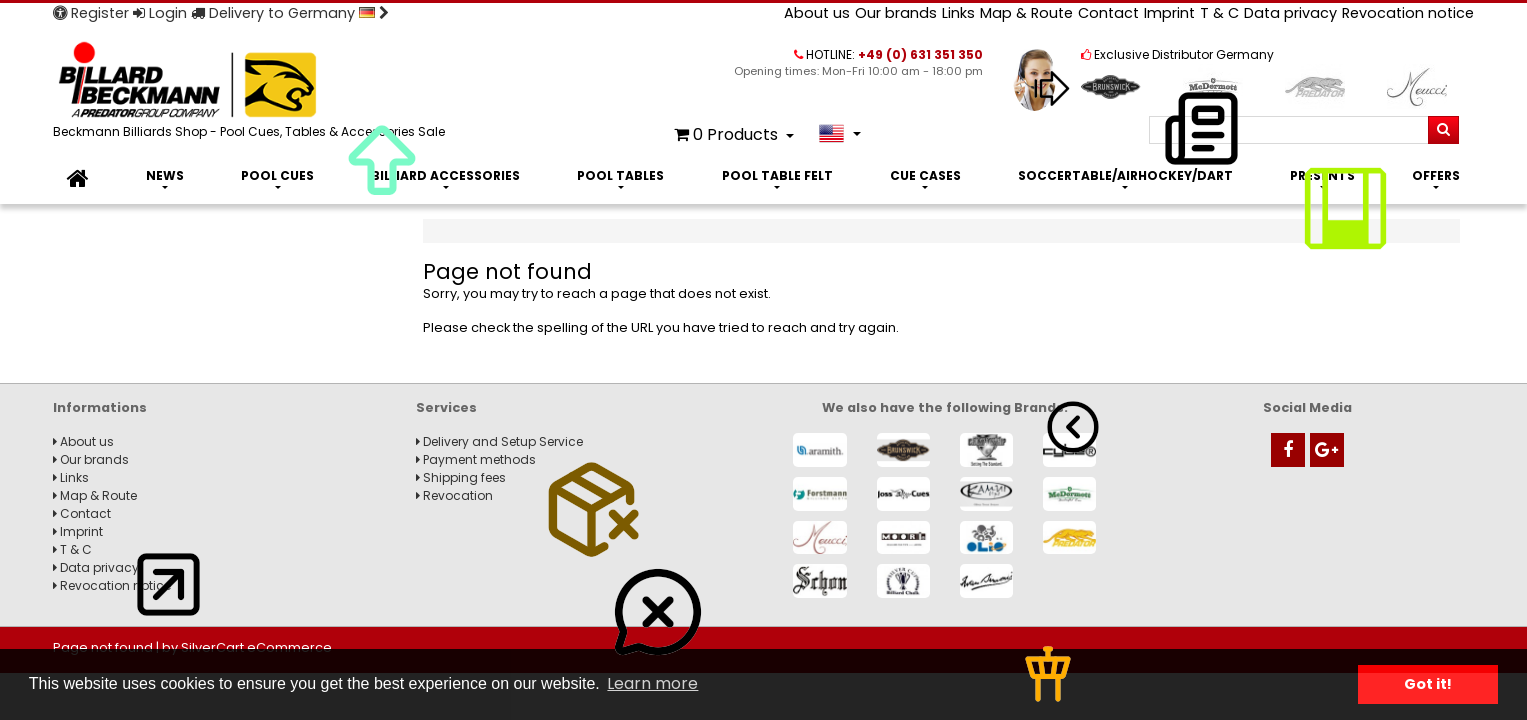 This screenshot has width=1527, height=720. Describe the element at coordinates (168, 584) in the screenshot. I see `open link in a new window or tab` at that location.